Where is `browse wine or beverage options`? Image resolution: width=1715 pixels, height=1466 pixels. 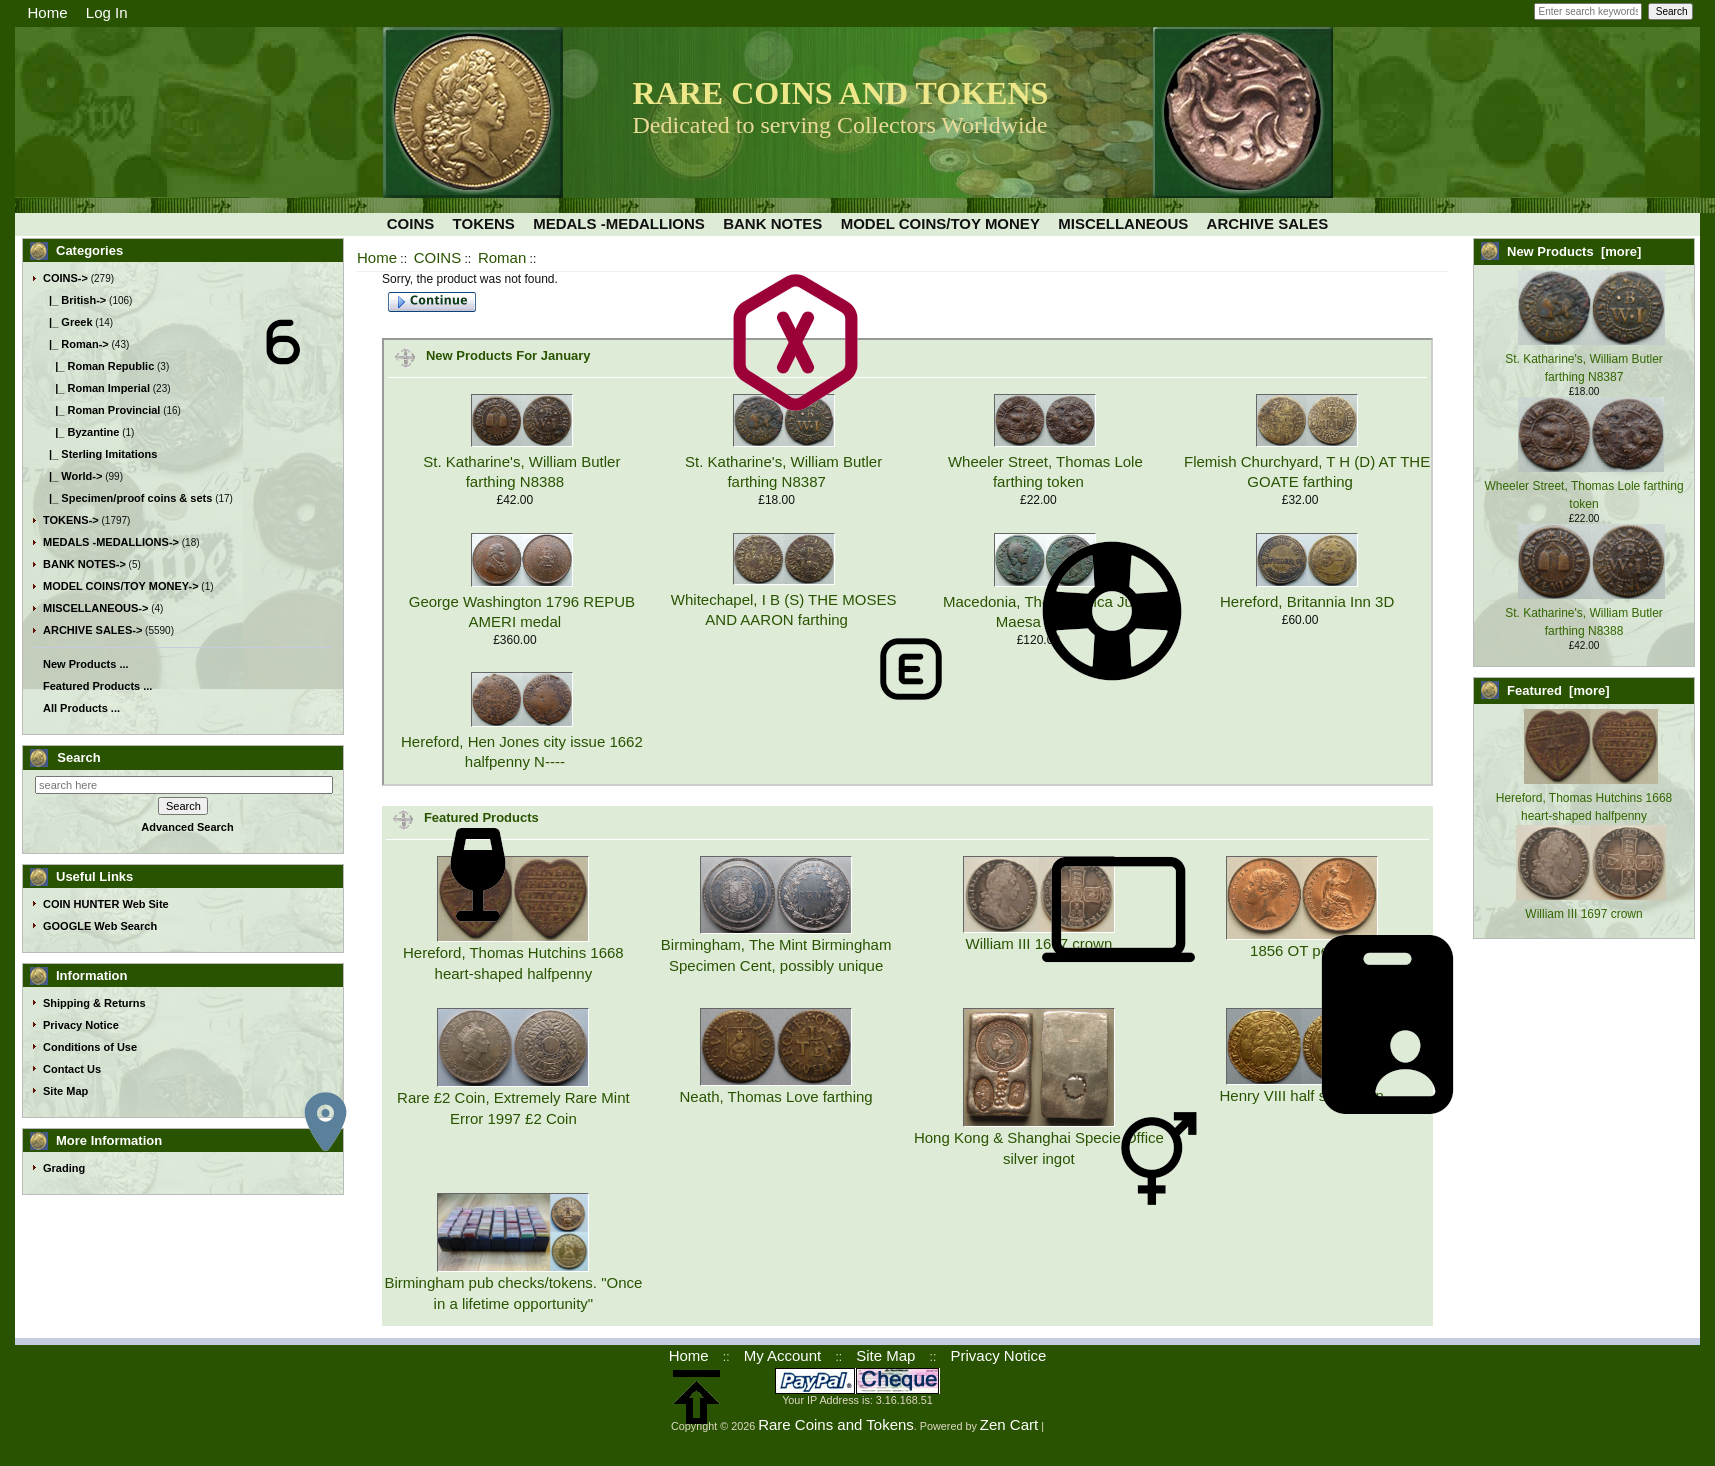
browse wine or beverage options is located at coordinates (478, 872).